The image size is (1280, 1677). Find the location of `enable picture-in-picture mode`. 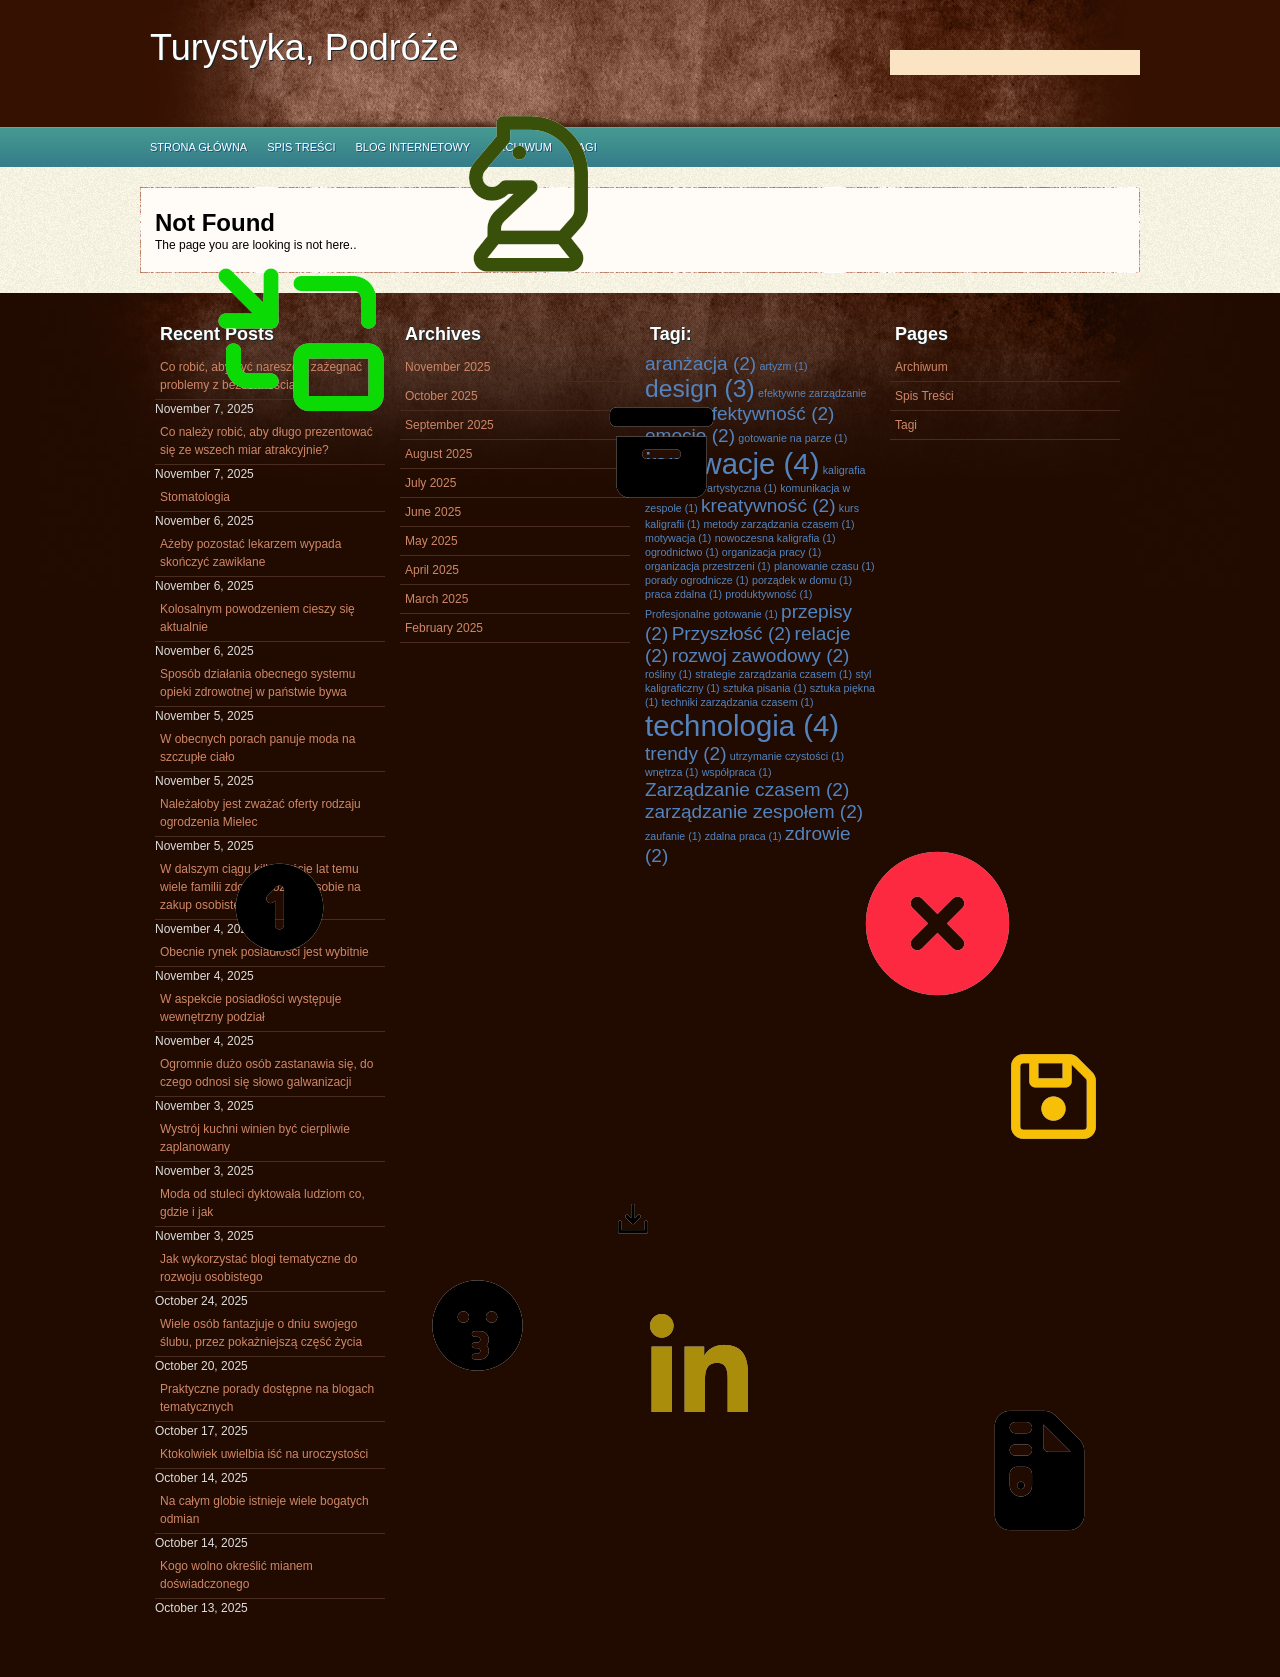

enable picture-in-picture mode is located at coordinates (301, 336).